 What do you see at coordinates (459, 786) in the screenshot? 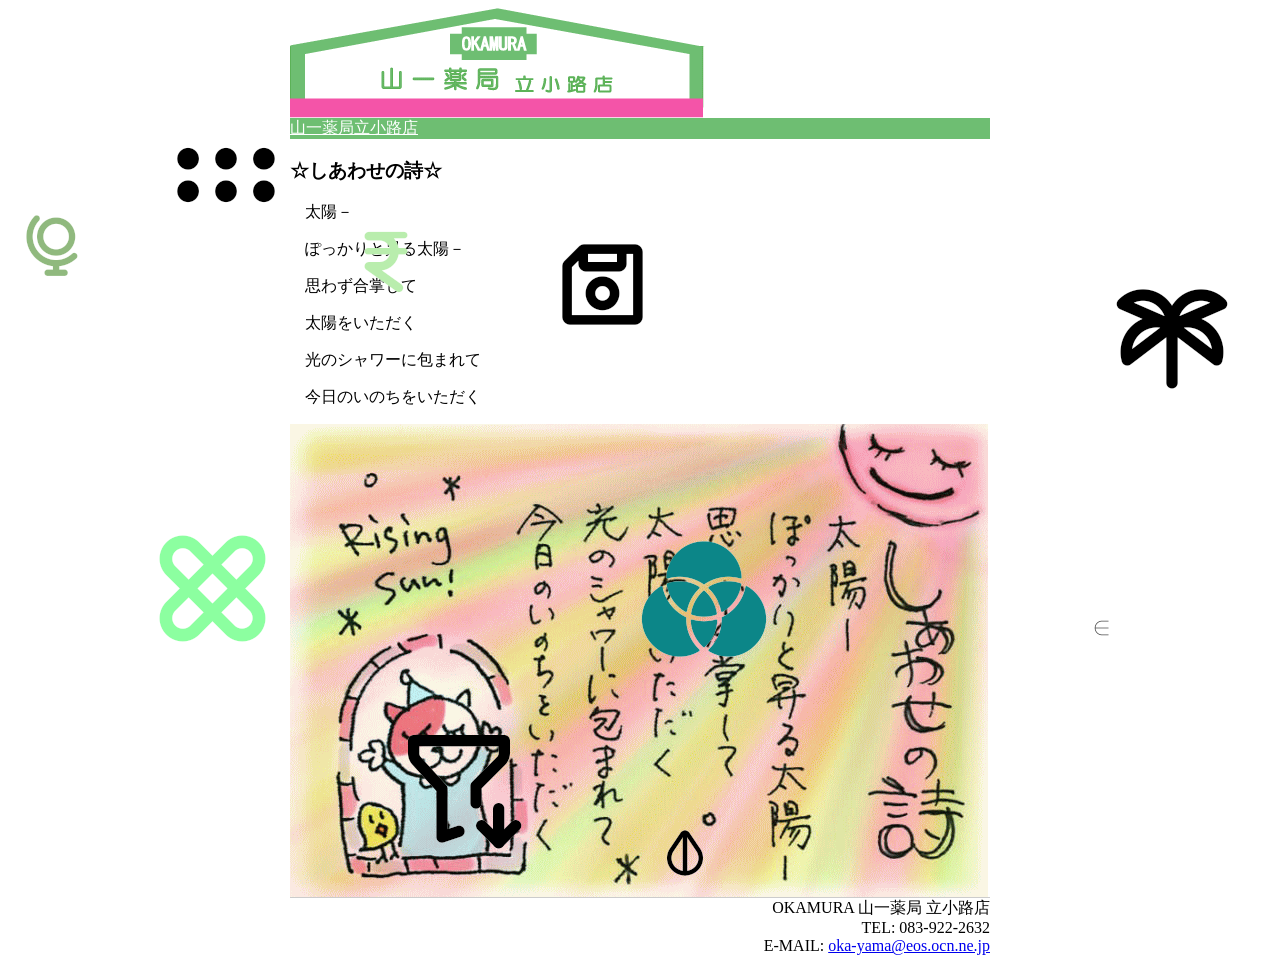
I see `sort filtered results in descending order` at bounding box center [459, 786].